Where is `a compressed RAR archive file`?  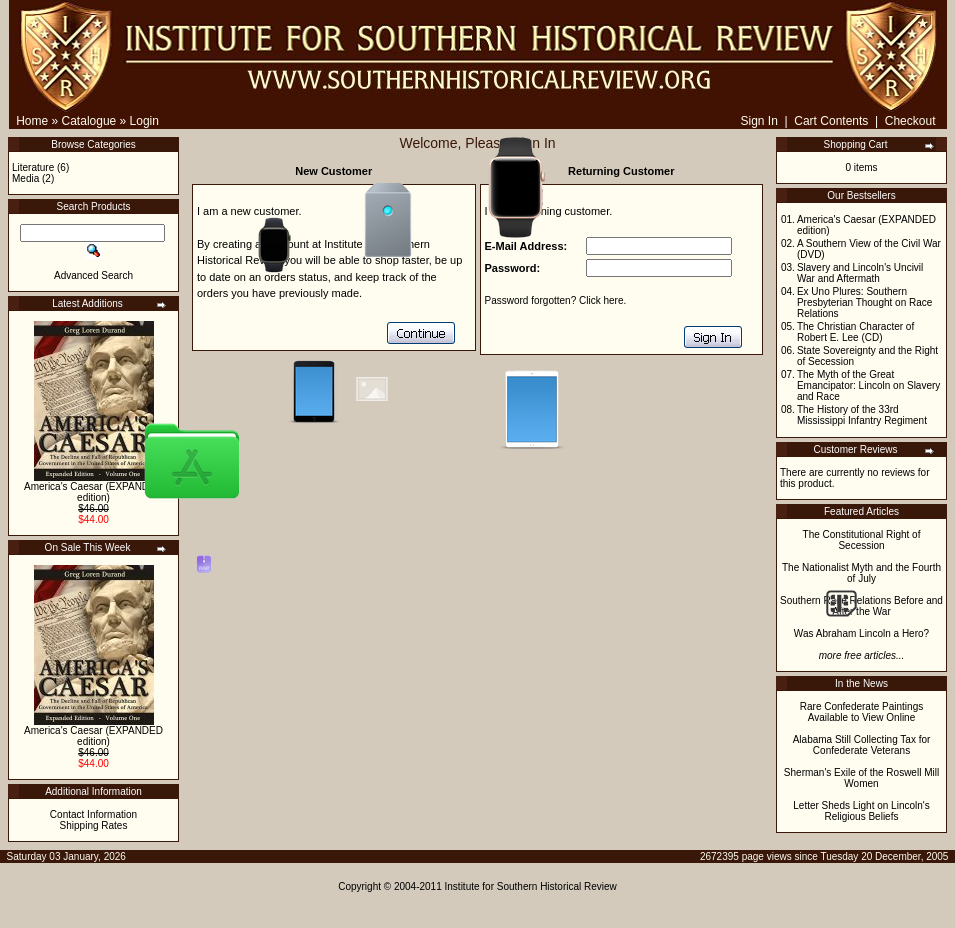 a compressed RAR archive file is located at coordinates (204, 564).